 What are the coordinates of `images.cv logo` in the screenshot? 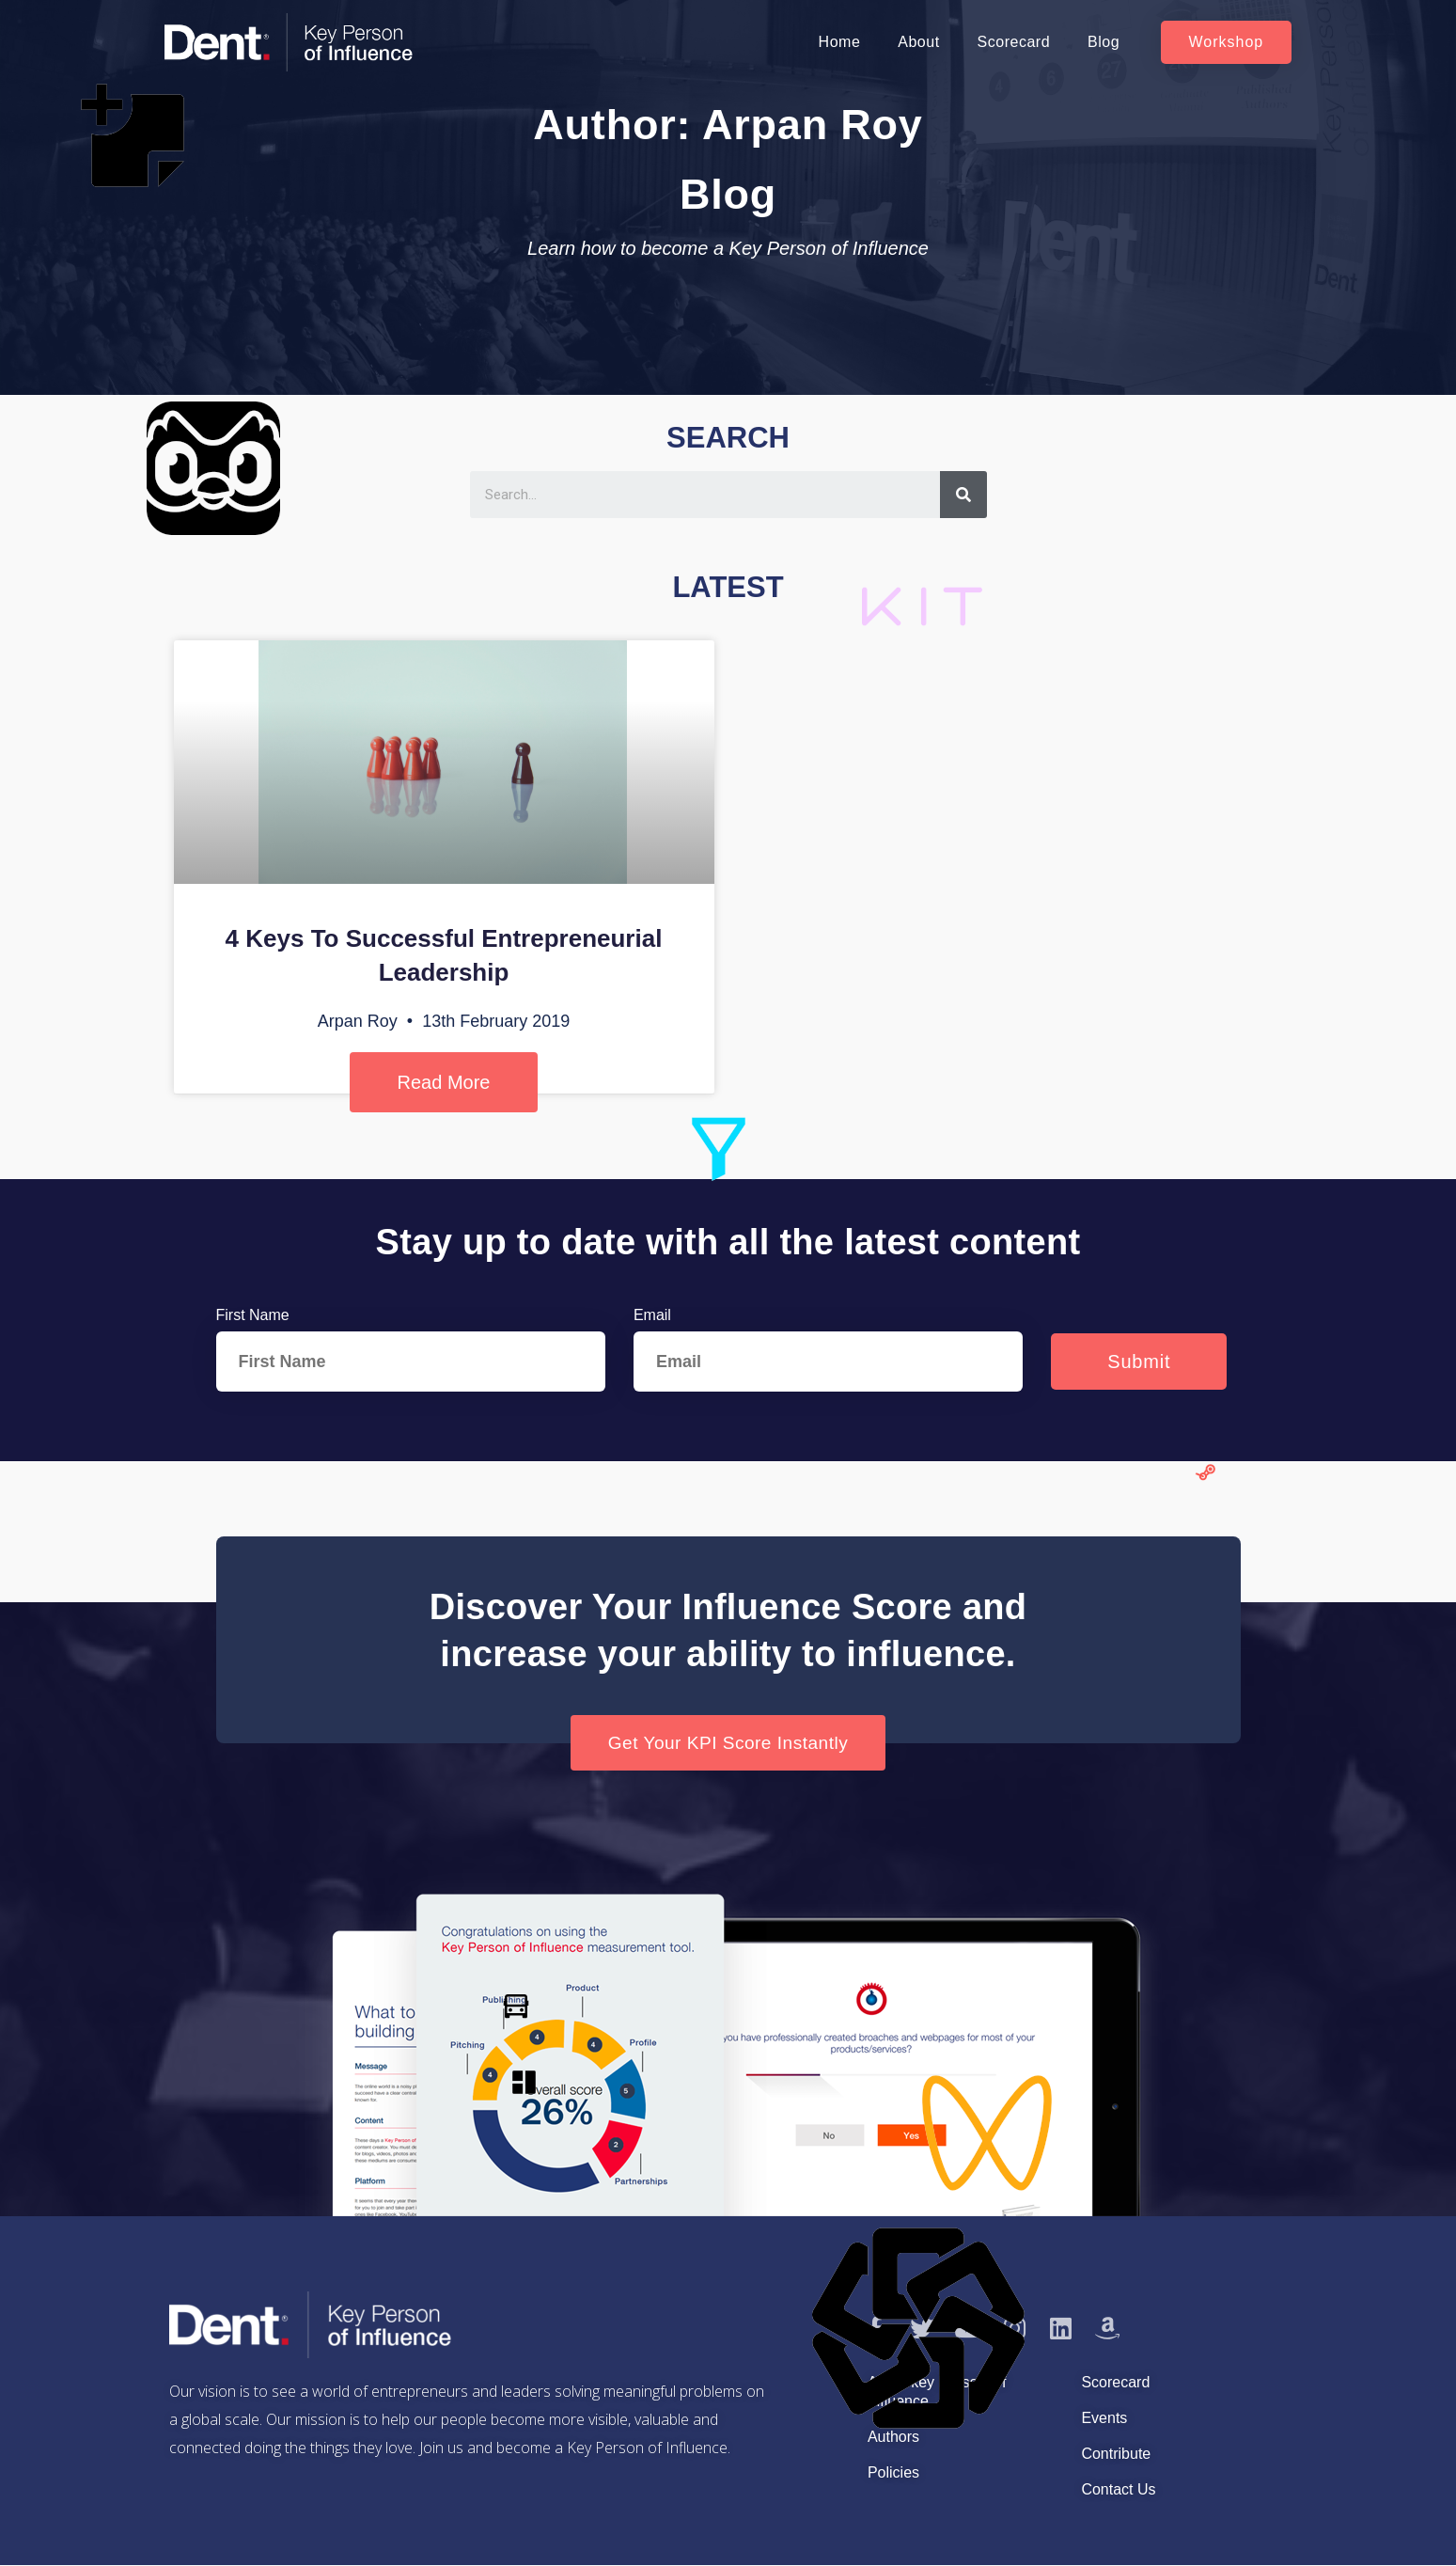 It's located at (918, 2328).